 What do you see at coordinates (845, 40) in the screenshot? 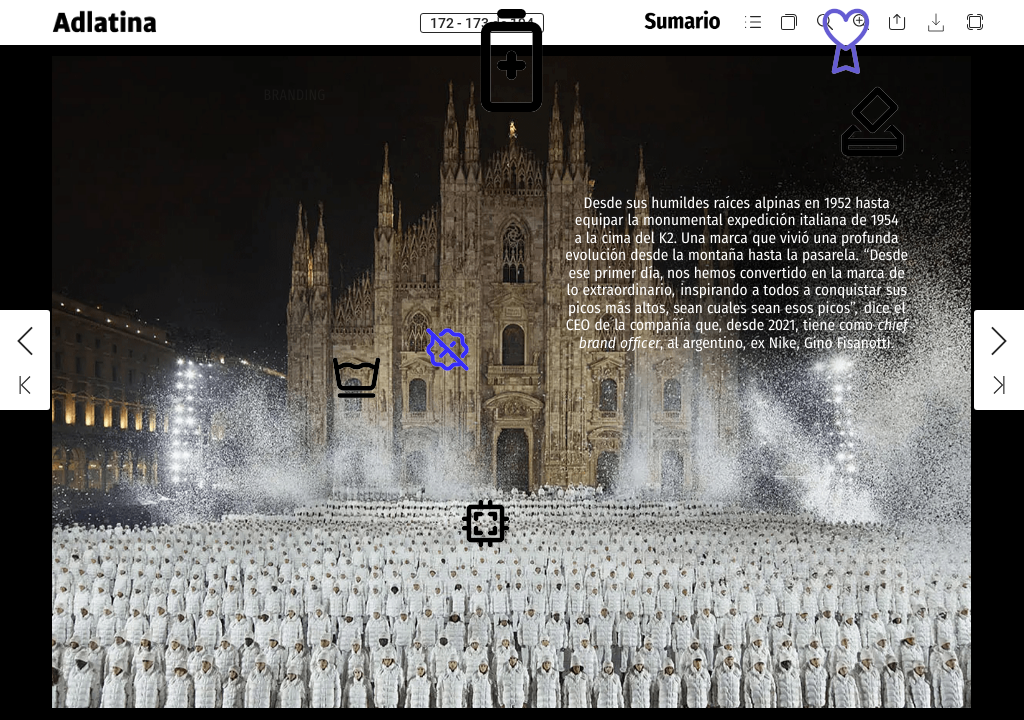
I see `view sponsor tiers and levels` at bounding box center [845, 40].